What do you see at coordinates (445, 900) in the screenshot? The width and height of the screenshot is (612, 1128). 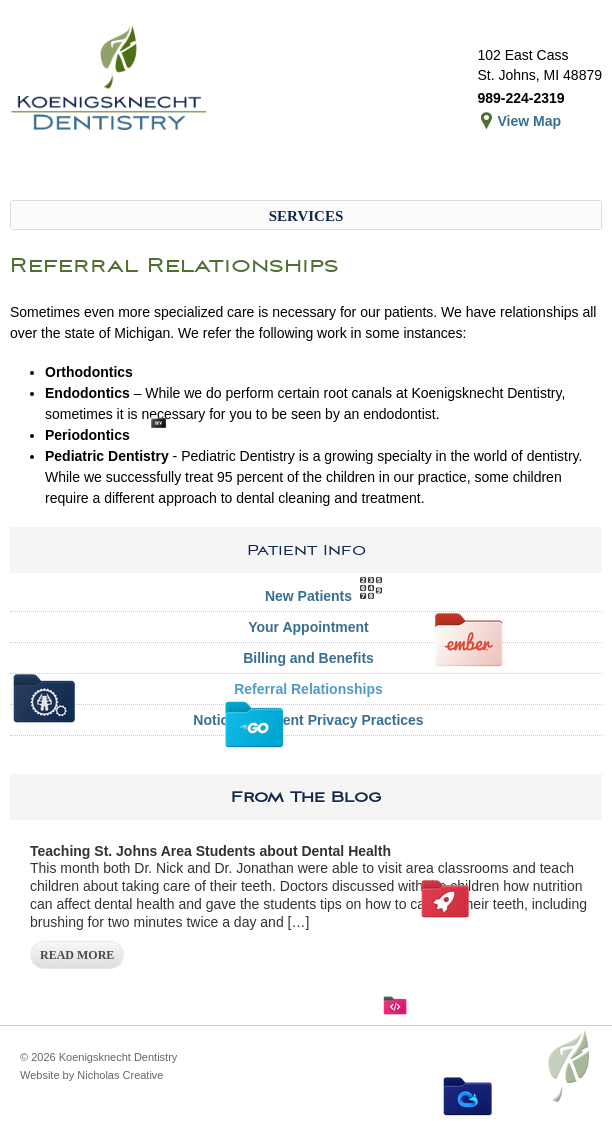 I see `open folder containing launch or startup files` at bounding box center [445, 900].